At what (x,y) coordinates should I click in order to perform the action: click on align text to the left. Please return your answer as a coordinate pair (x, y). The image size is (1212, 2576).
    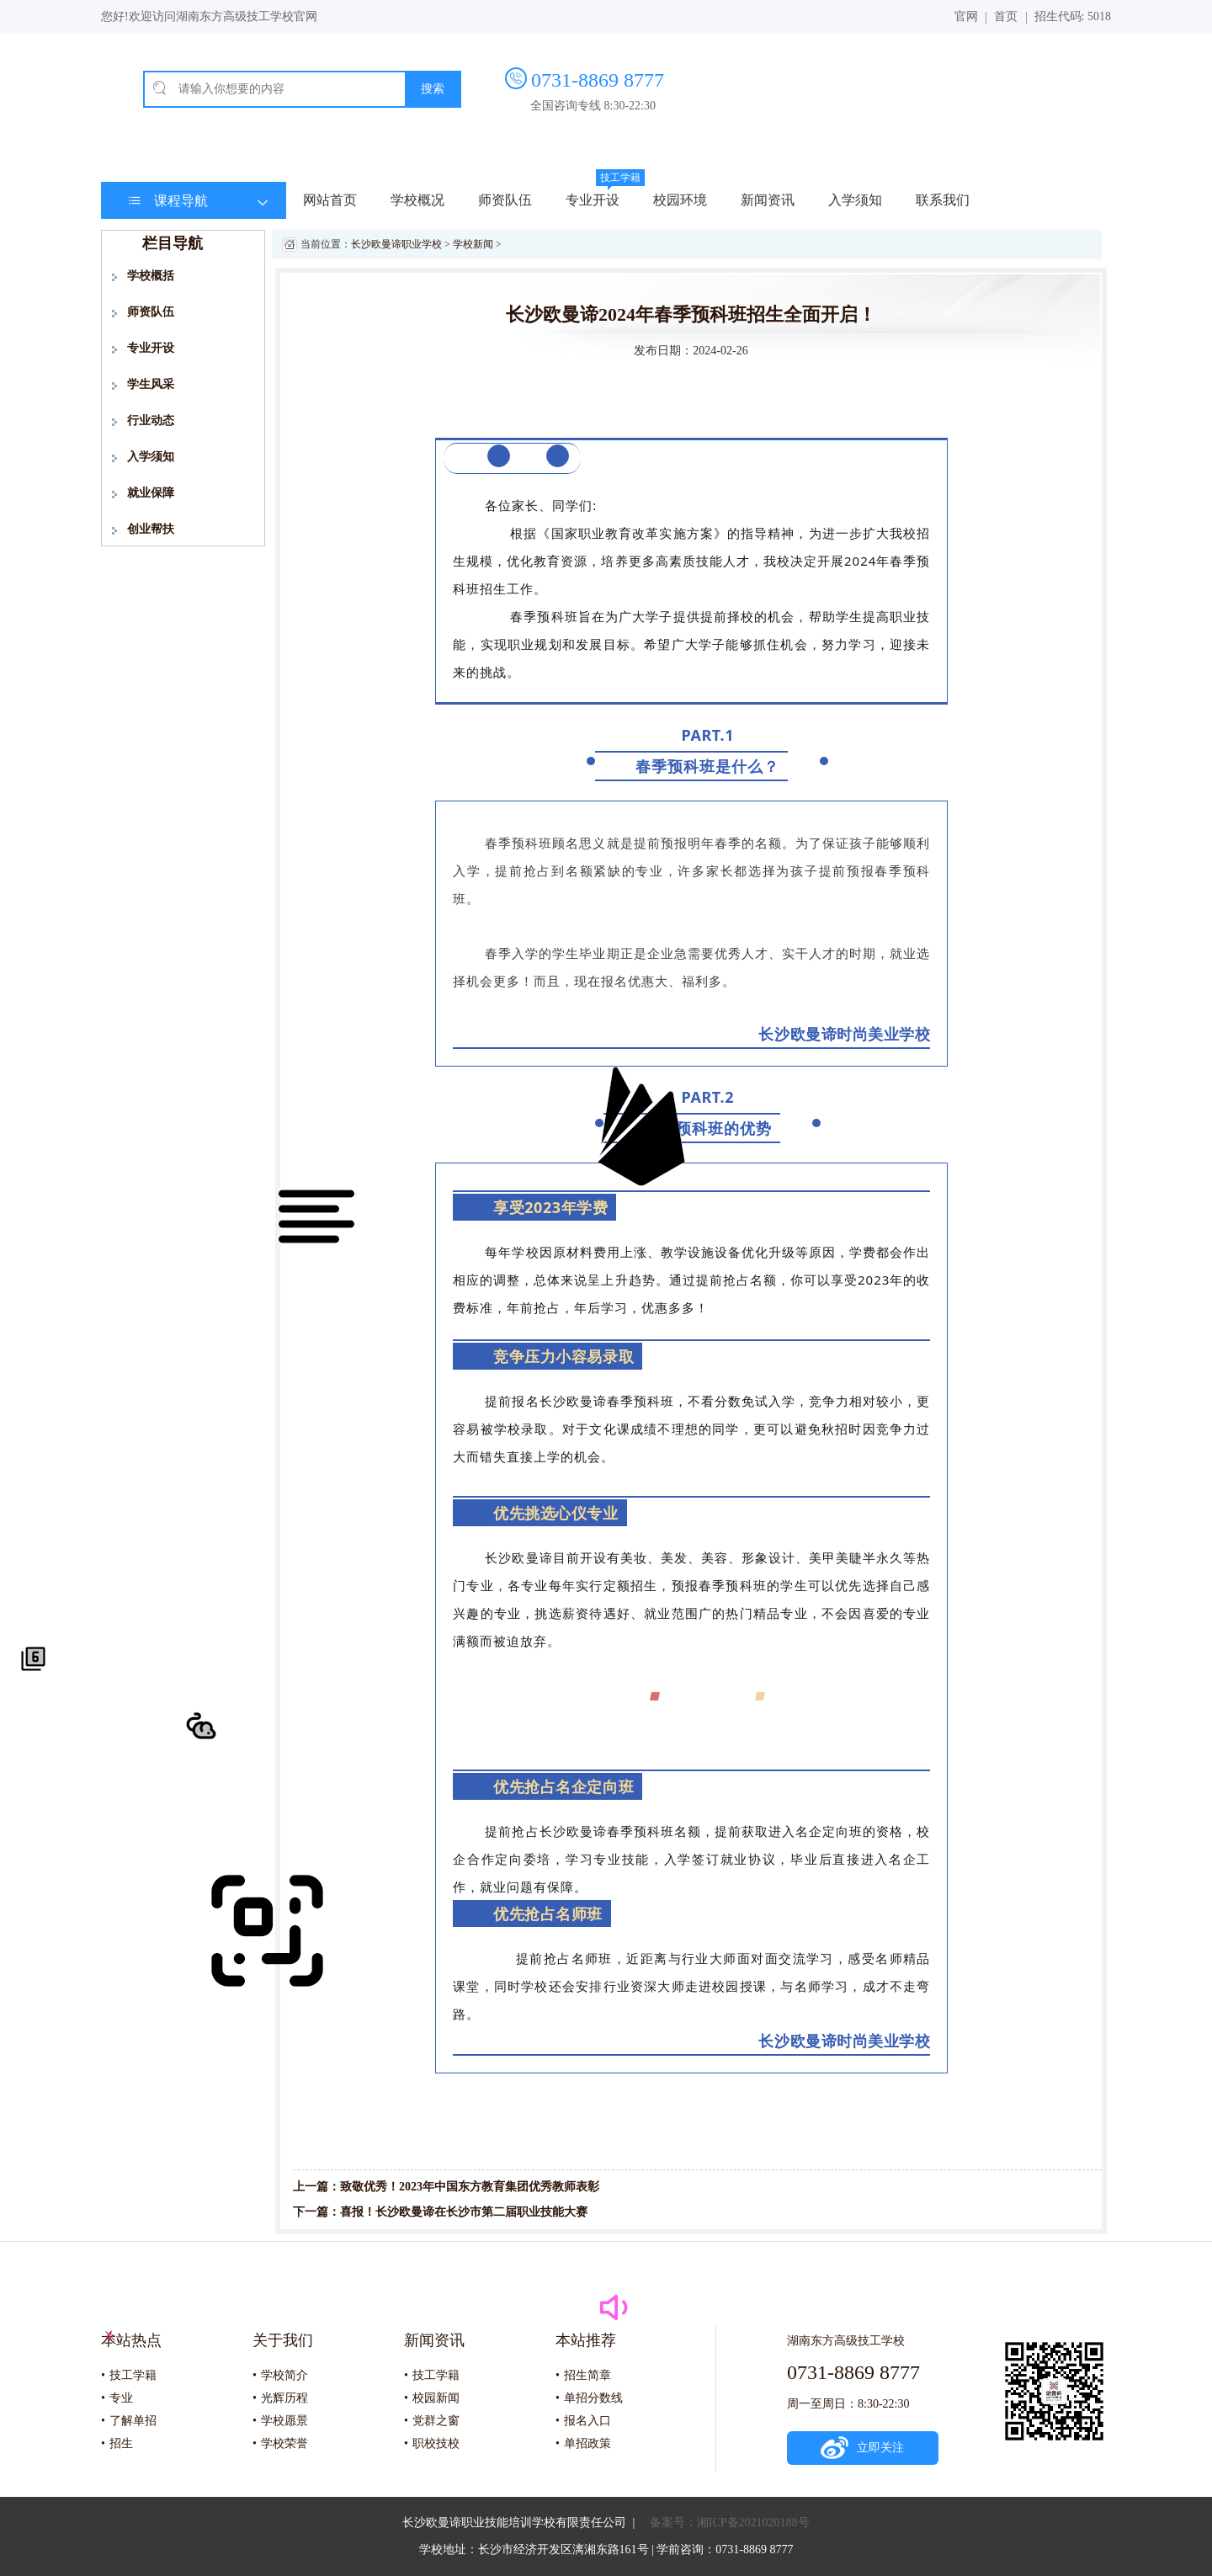
    Looking at the image, I should click on (316, 1216).